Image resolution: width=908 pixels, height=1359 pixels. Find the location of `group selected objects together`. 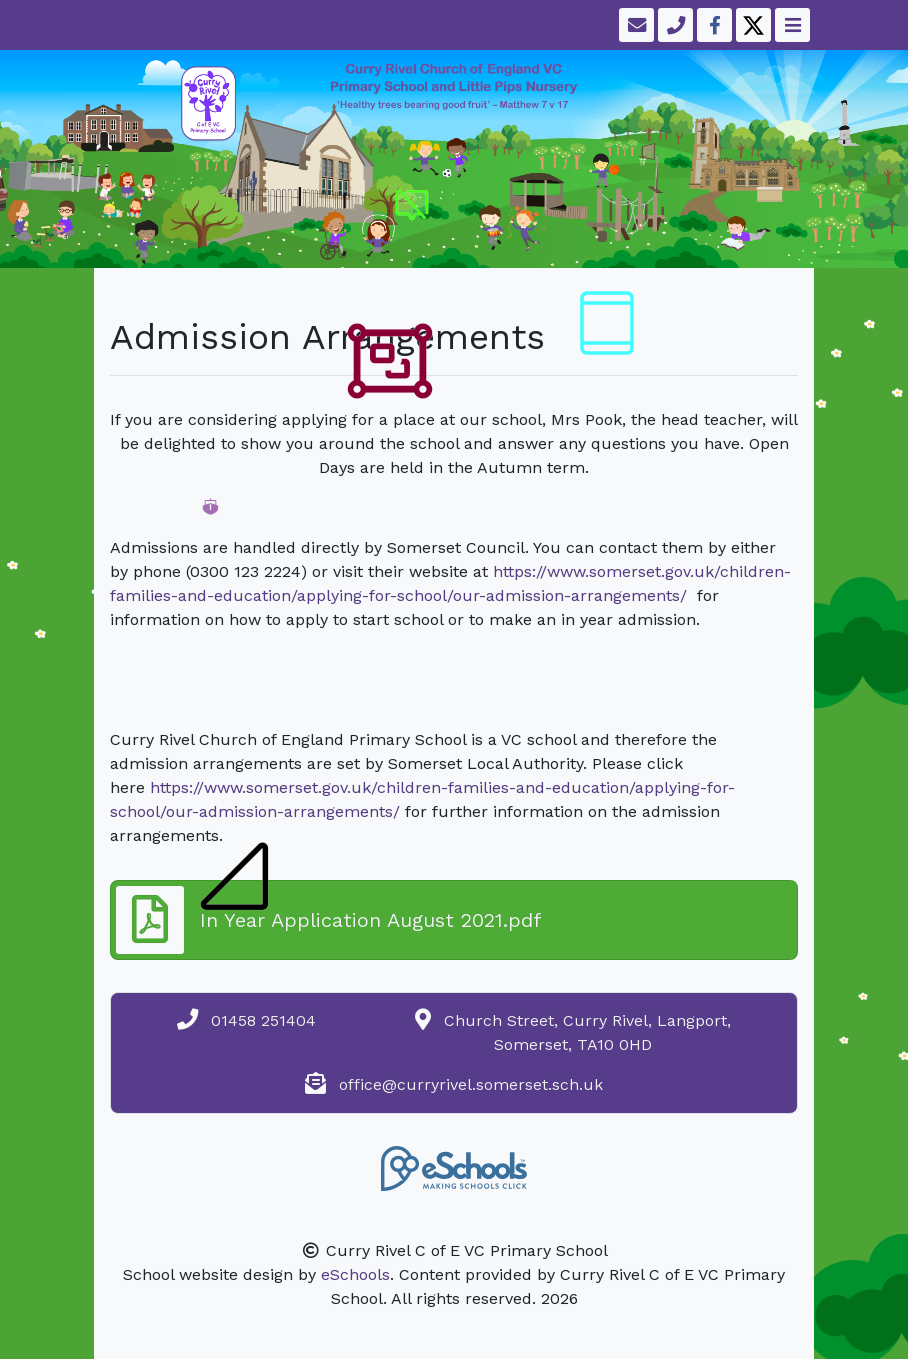

group selected objects together is located at coordinates (390, 361).